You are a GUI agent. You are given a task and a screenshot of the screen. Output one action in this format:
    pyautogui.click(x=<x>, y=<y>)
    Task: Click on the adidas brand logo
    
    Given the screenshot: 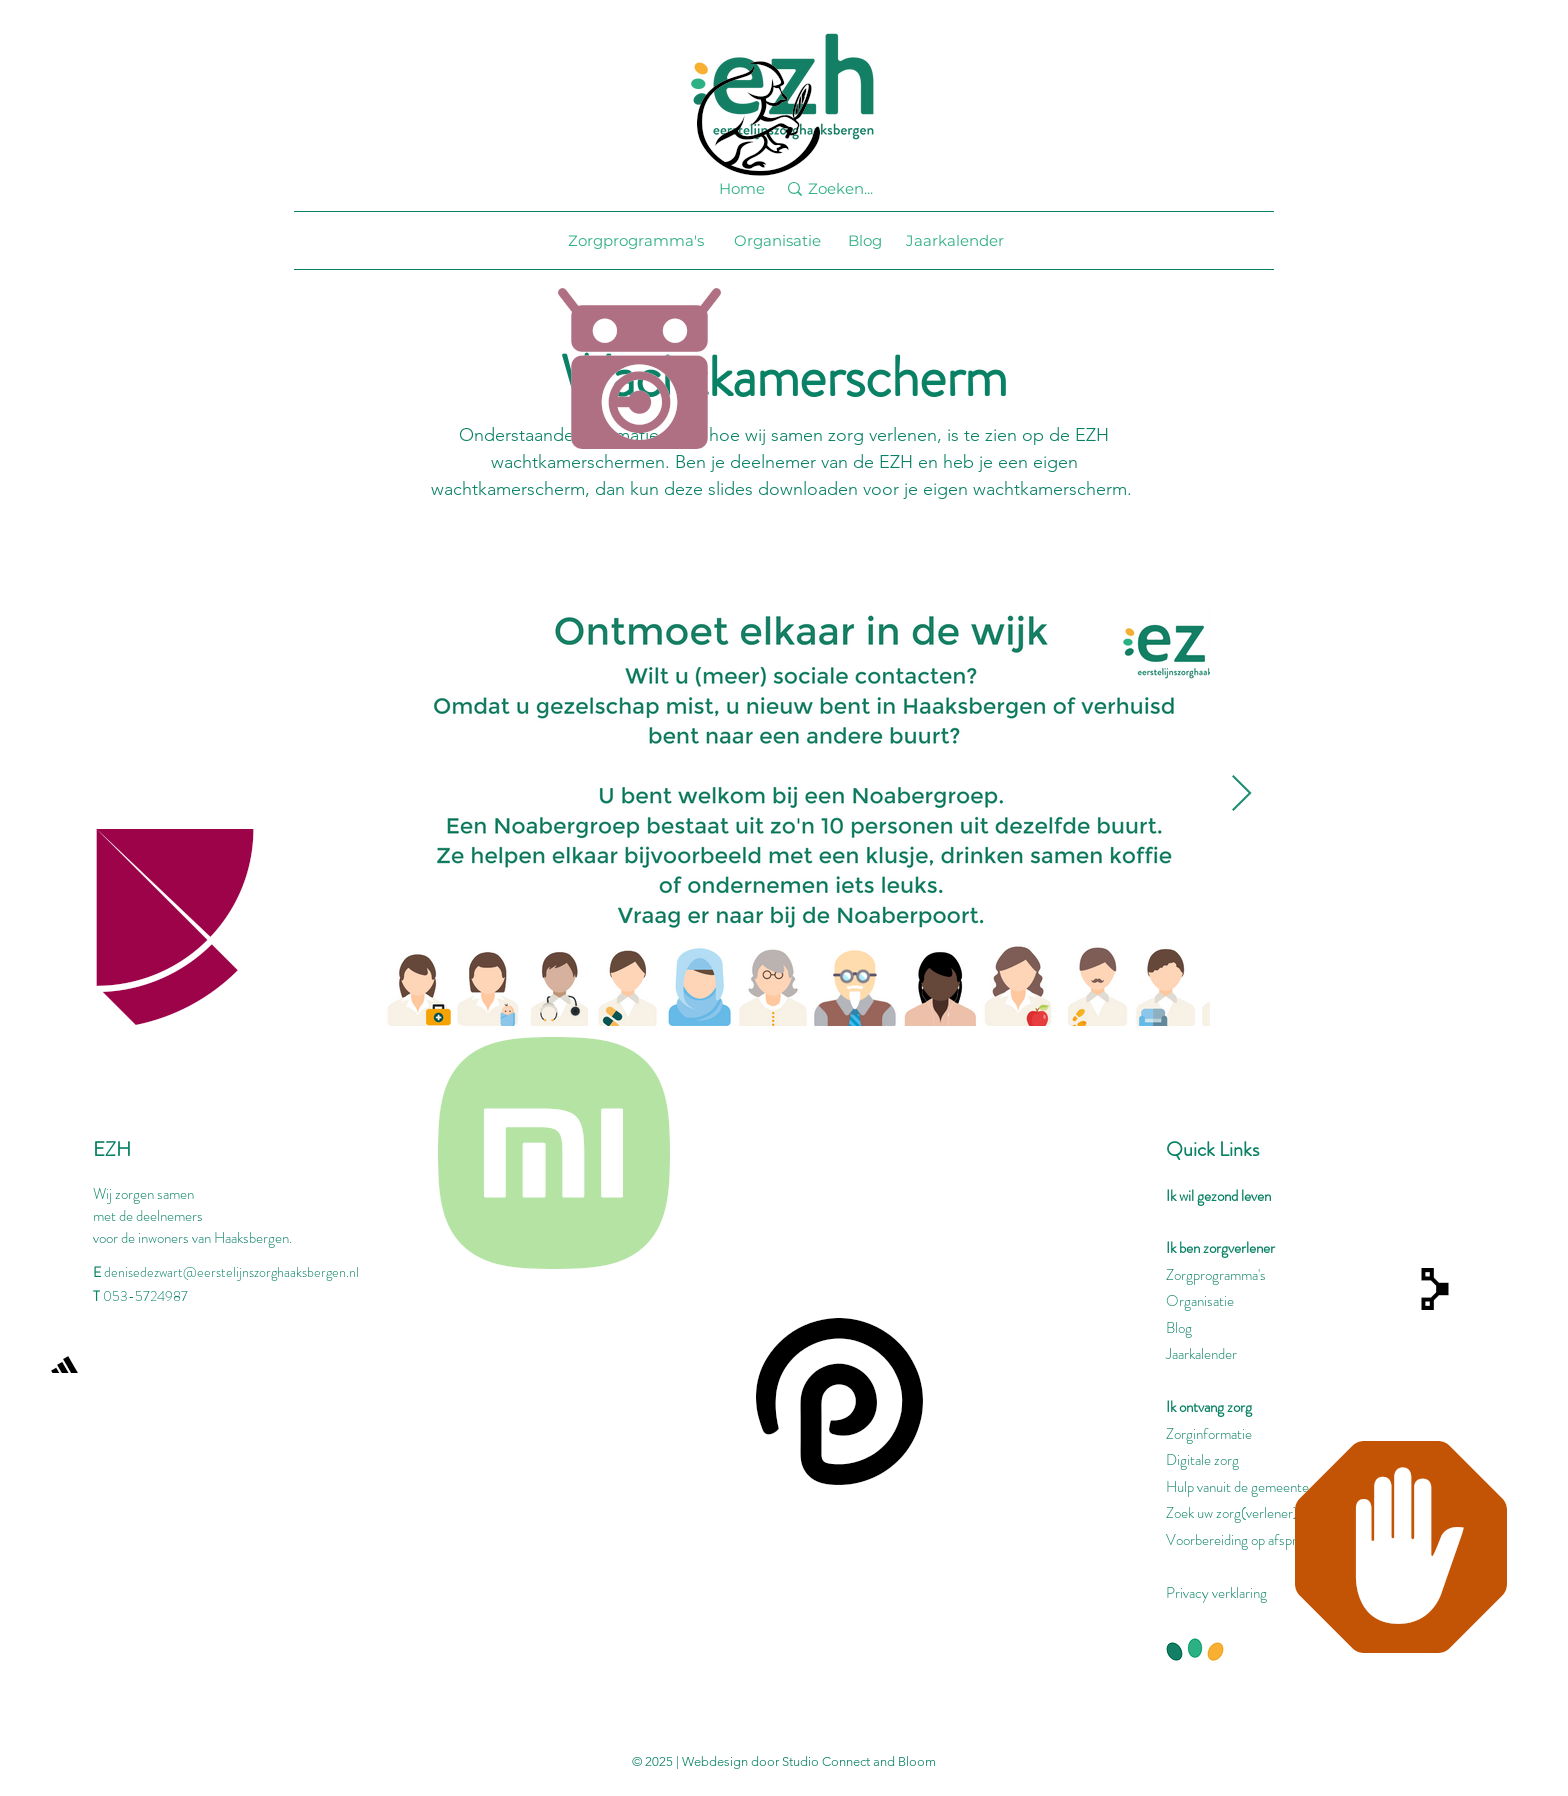 What is the action you would take?
    pyautogui.click(x=64, y=1364)
    